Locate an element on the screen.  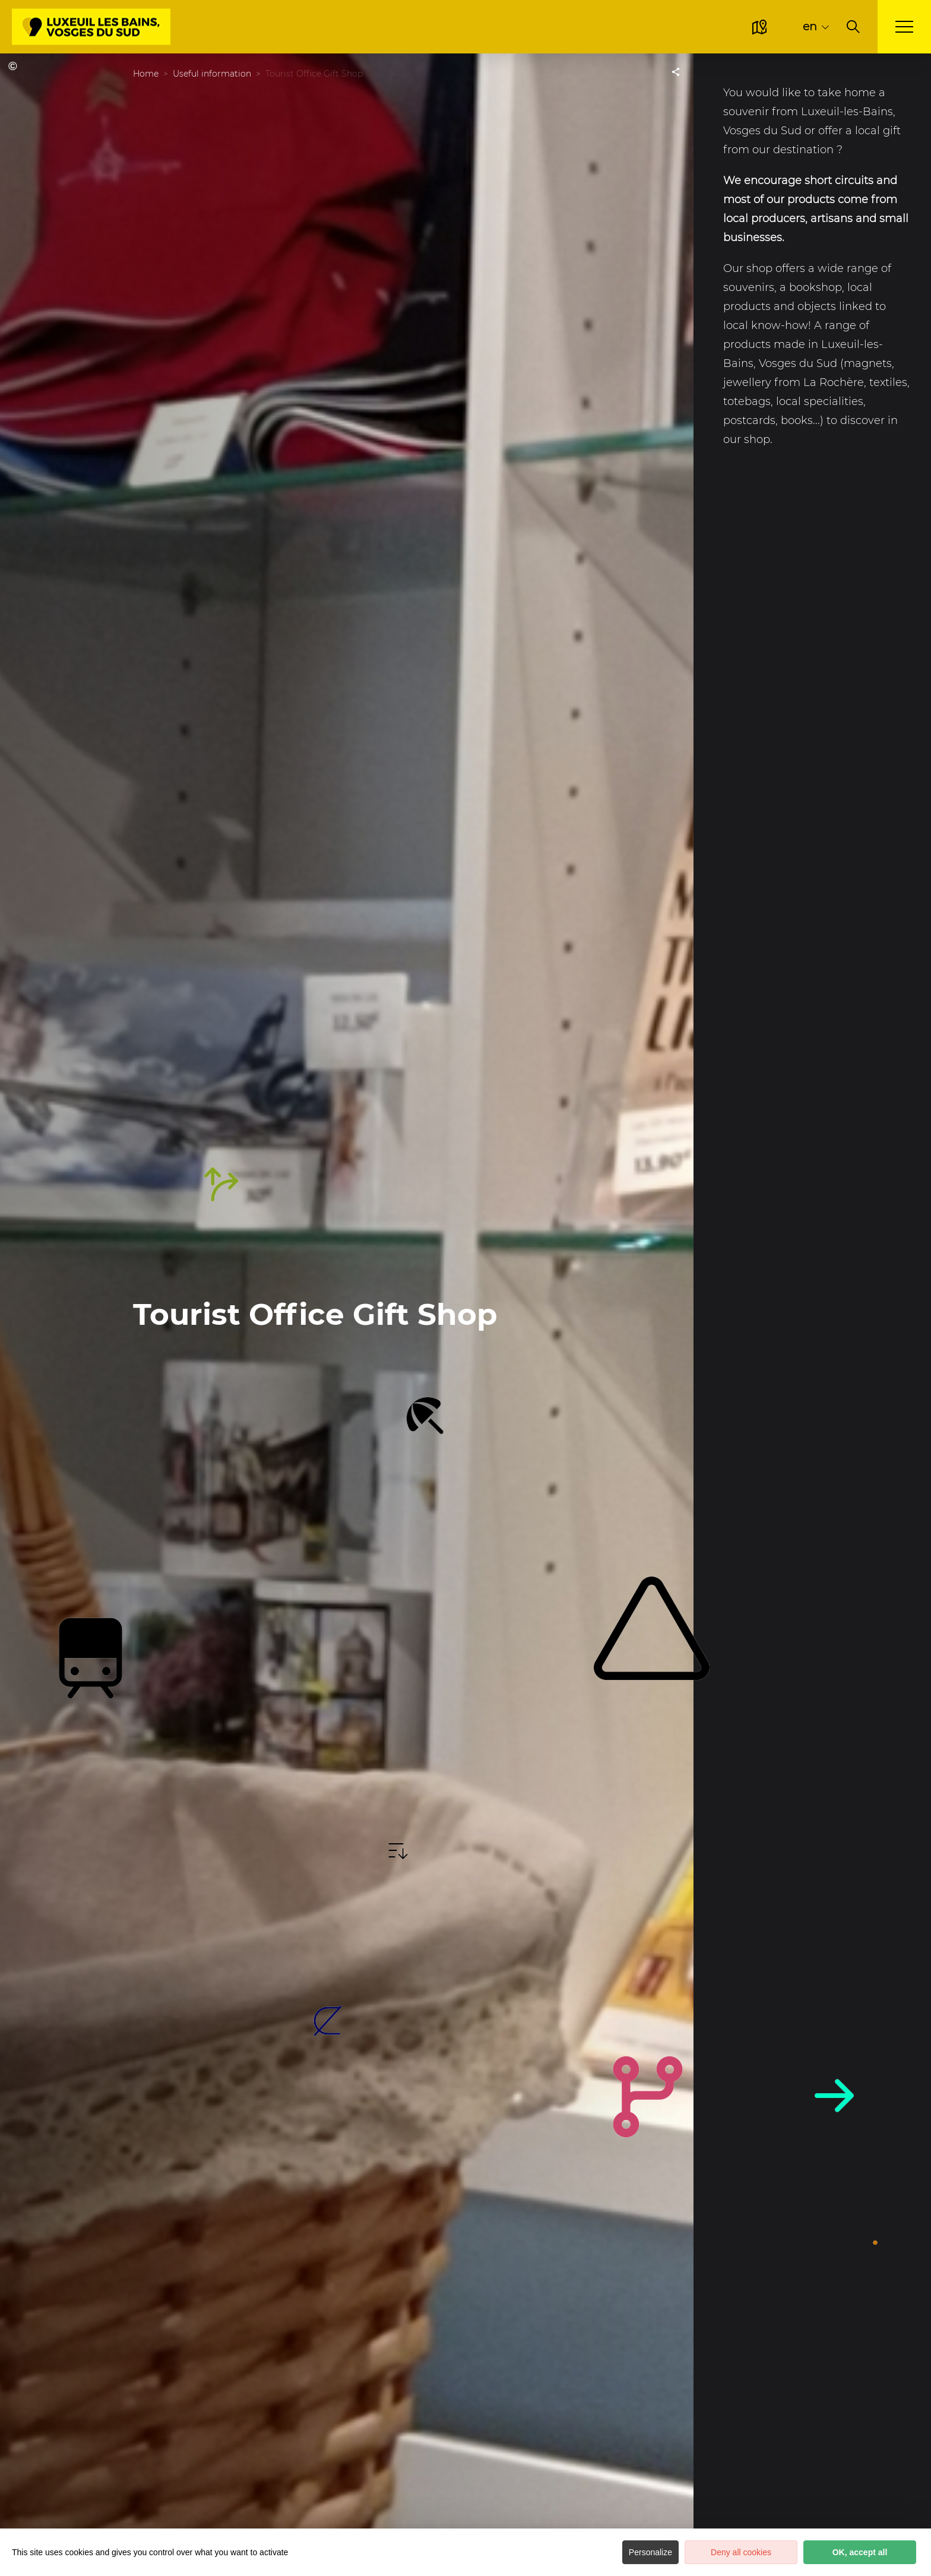
view repository branches is located at coordinates (648, 2097).